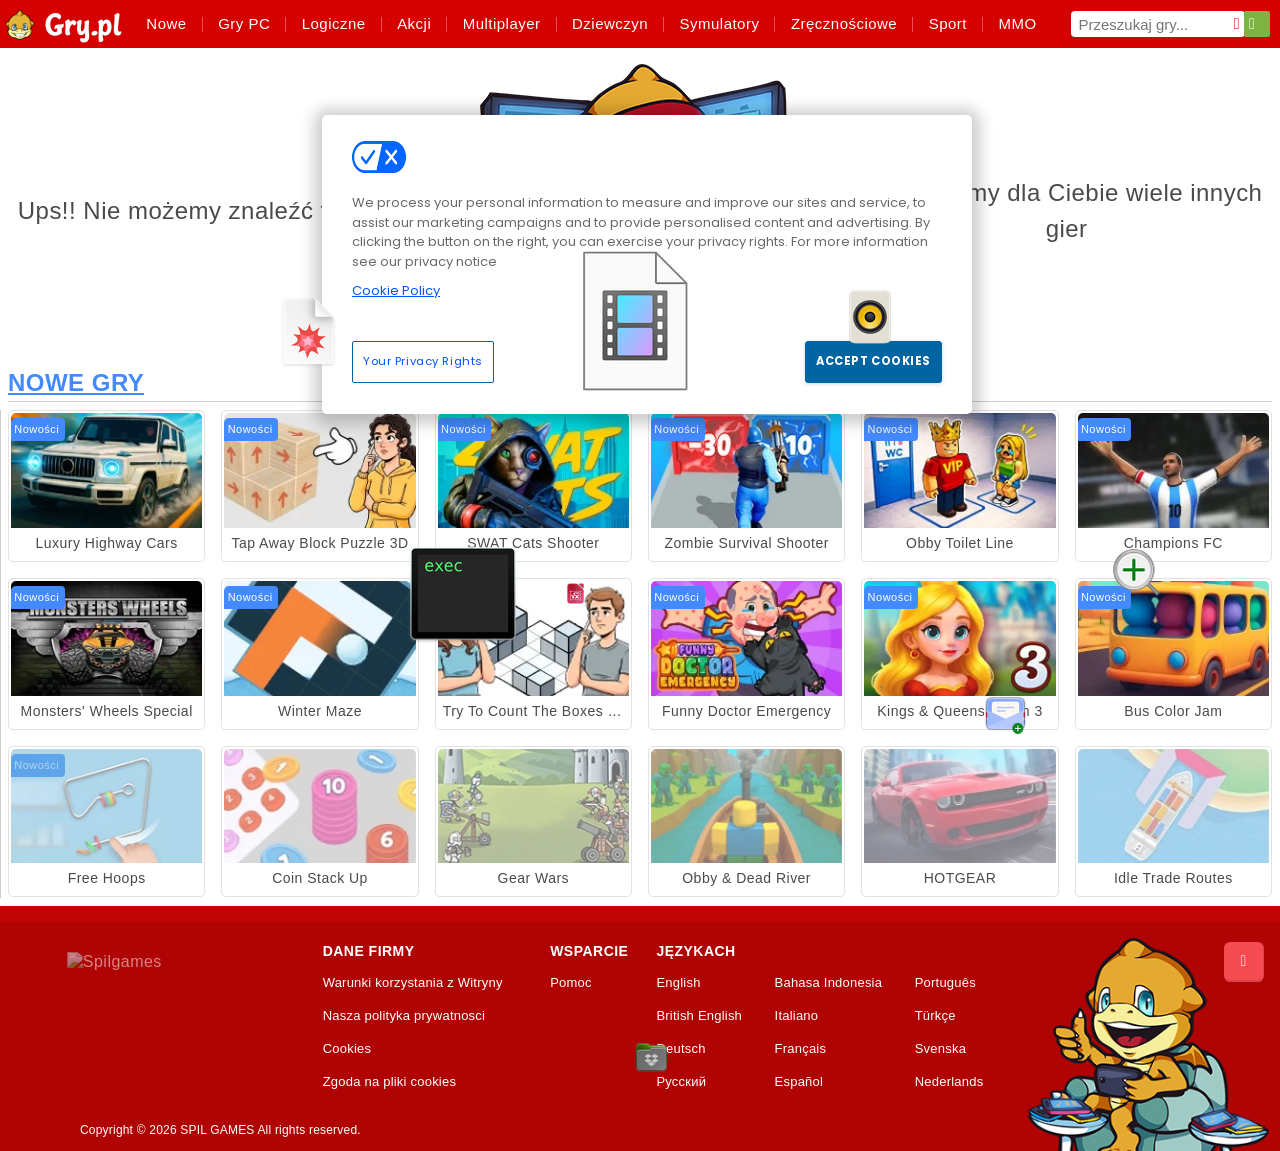  I want to click on compose a new email message, so click(1005, 713).